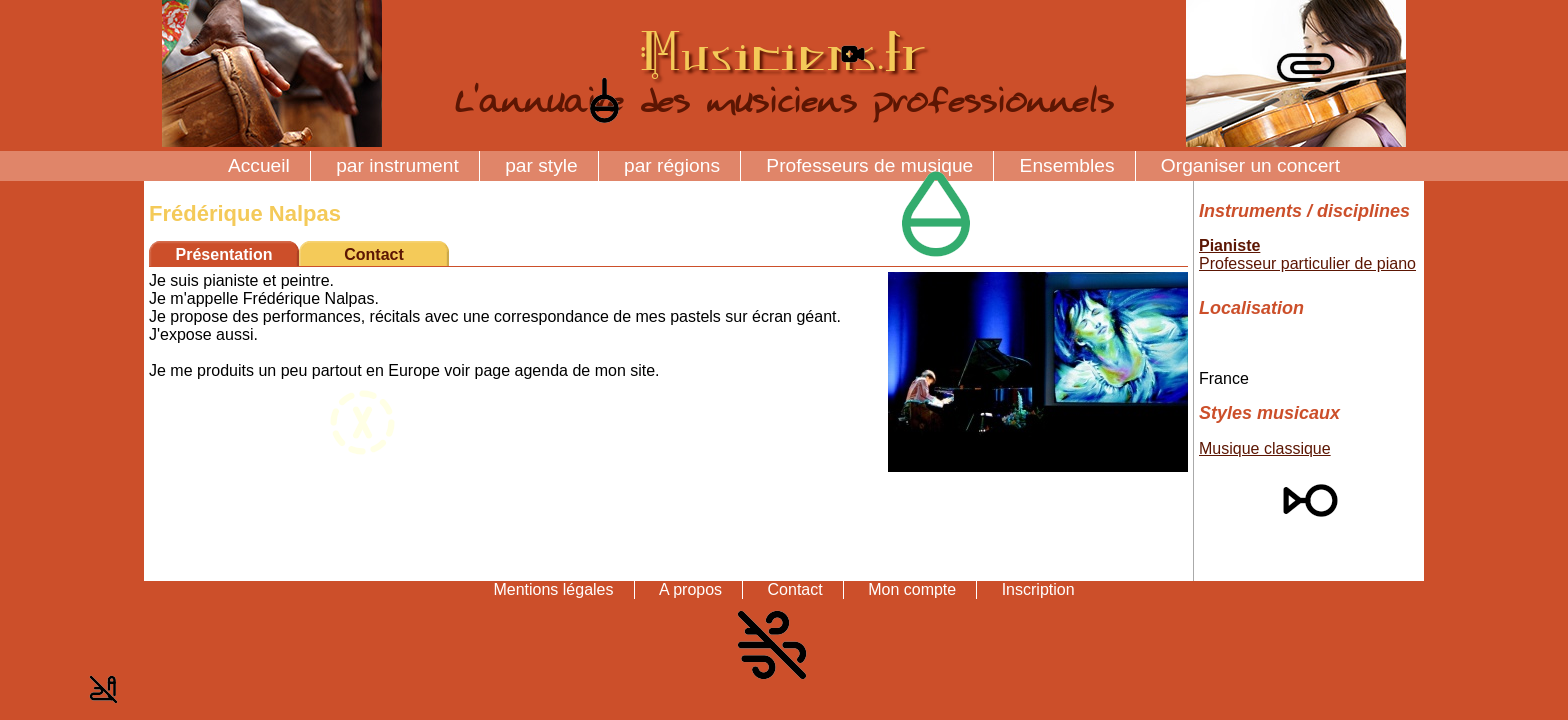 The image size is (1568, 720). What do you see at coordinates (1304, 67) in the screenshot?
I see `attach a file to your message` at bounding box center [1304, 67].